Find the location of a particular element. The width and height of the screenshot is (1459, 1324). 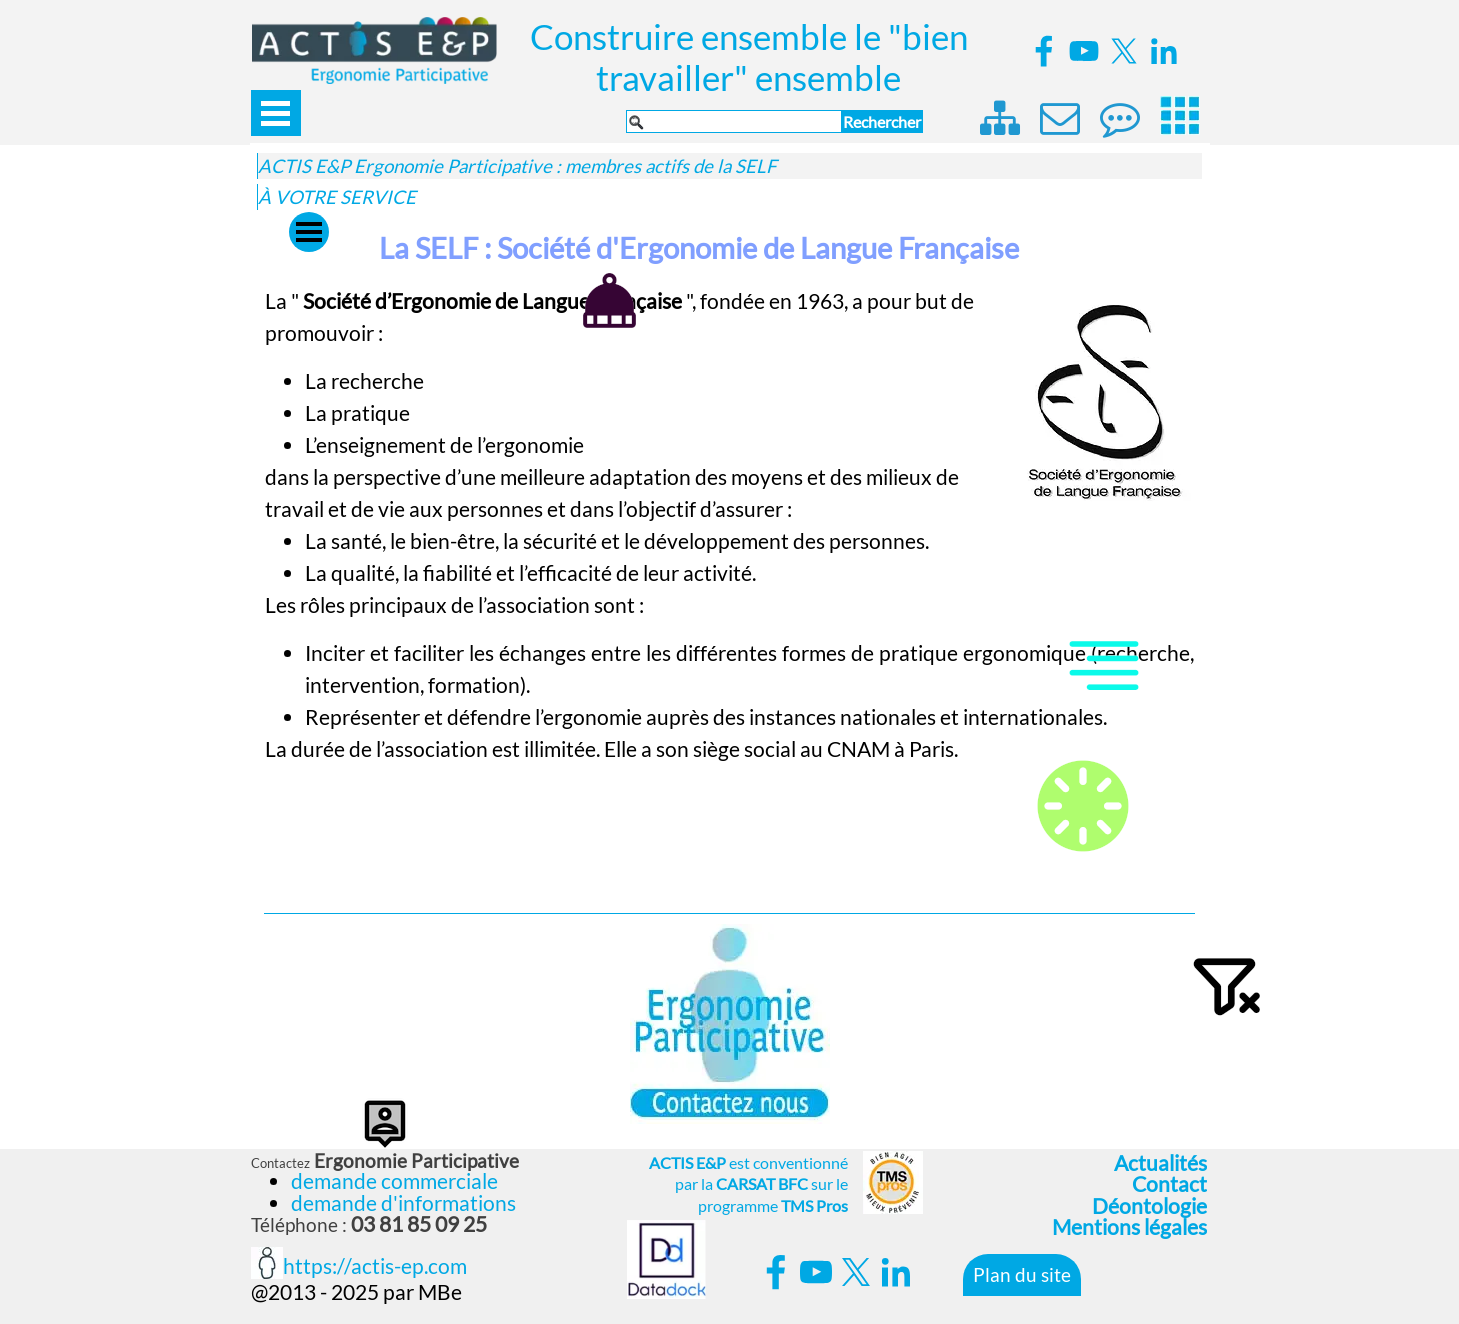

select winter or cold weather clothing category is located at coordinates (609, 303).